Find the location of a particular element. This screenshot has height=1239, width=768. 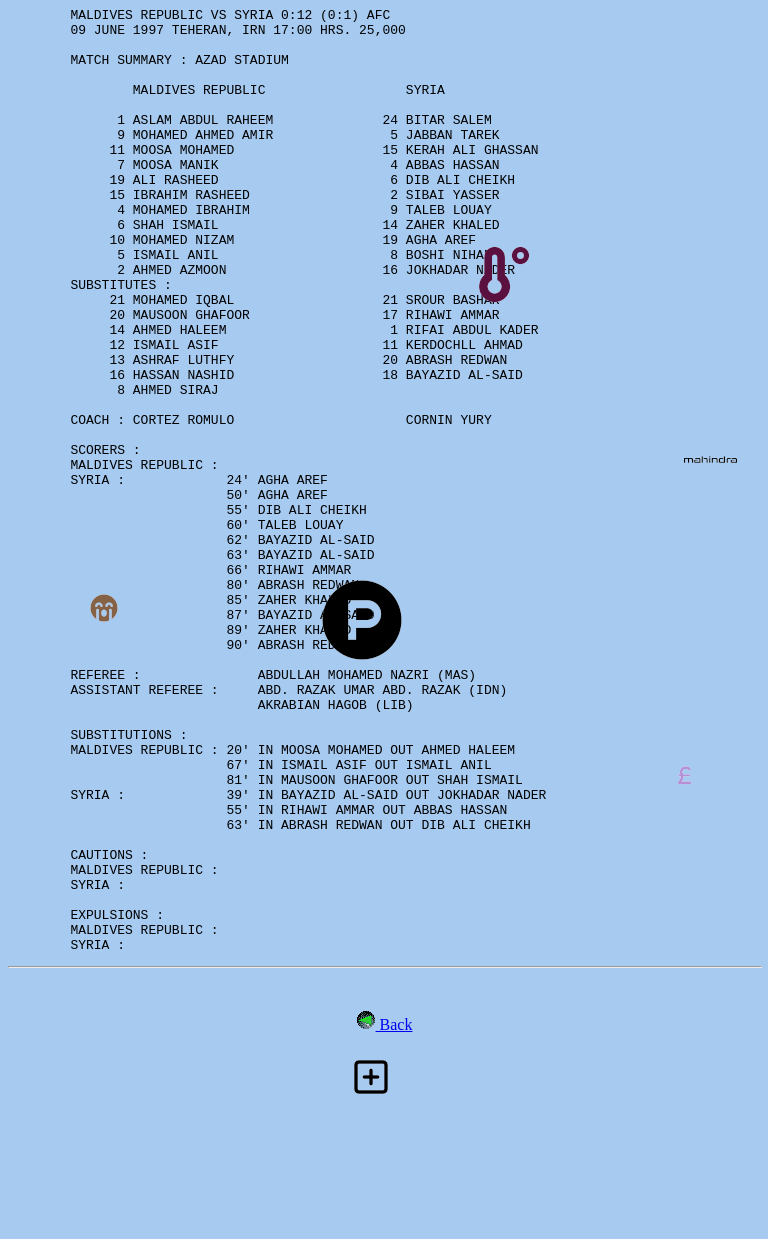

visit product hunt website or app is located at coordinates (362, 620).